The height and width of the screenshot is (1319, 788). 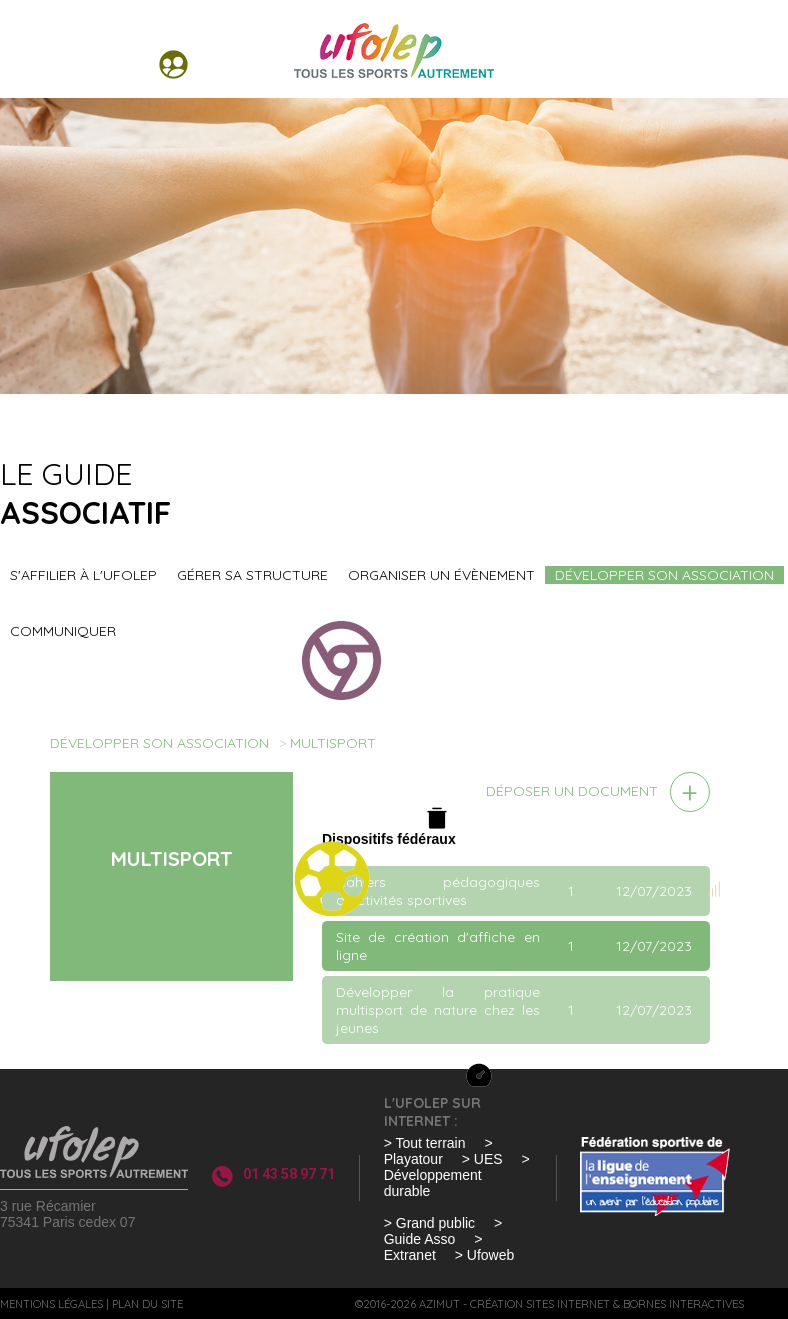 I want to click on delete an item, so click(x=437, y=819).